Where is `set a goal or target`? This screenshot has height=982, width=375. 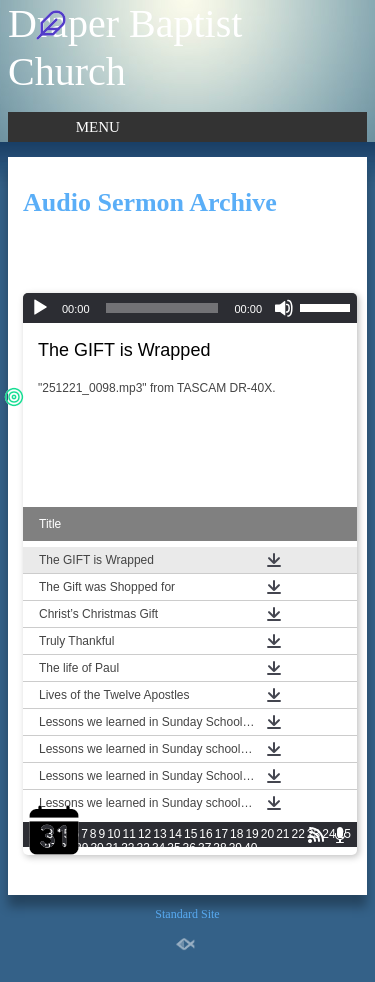 set a goal or target is located at coordinates (14, 397).